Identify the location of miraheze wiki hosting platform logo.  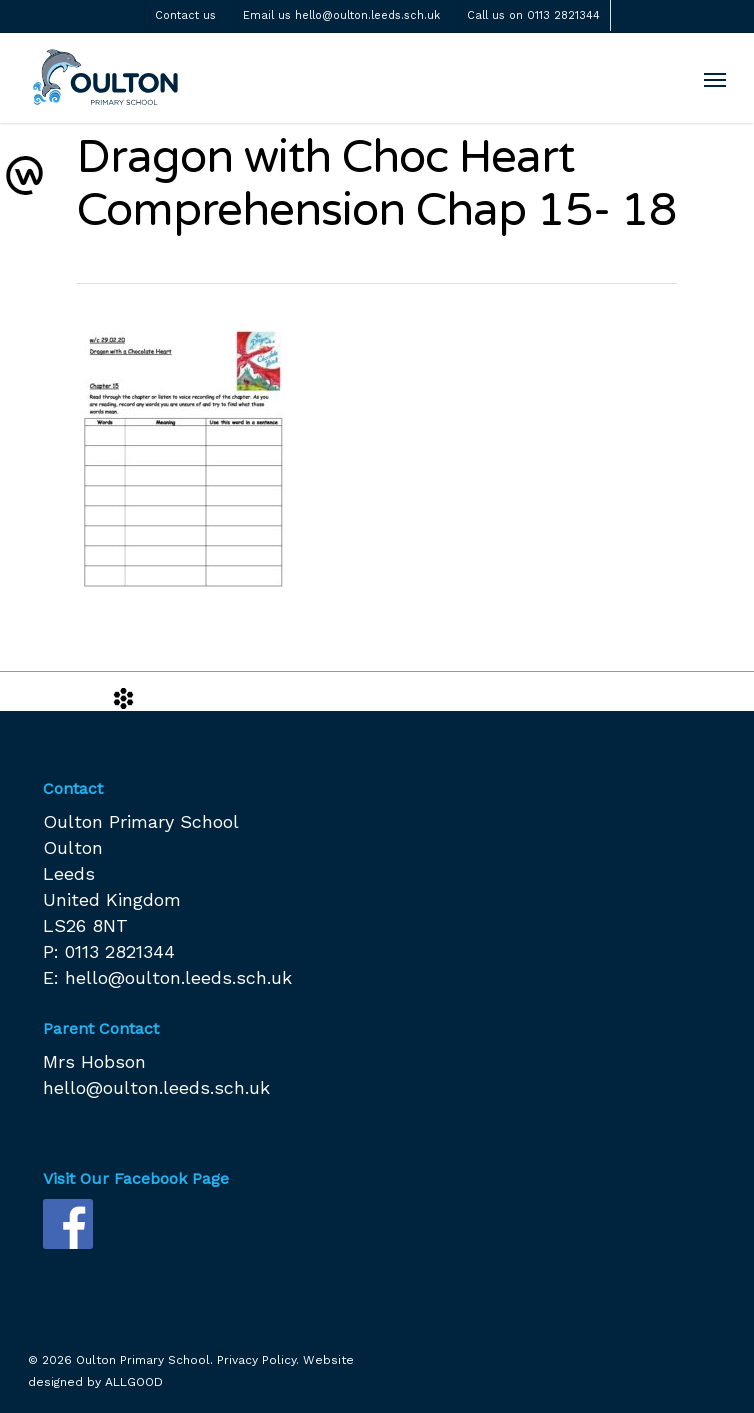
(123, 698).